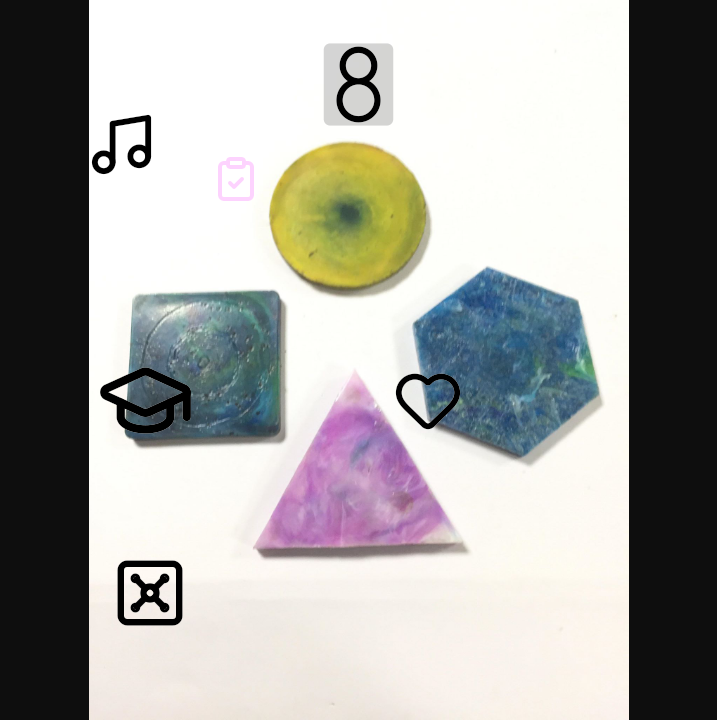 The width and height of the screenshot is (717, 720). What do you see at coordinates (145, 400) in the screenshot?
I see `access education or learning resources` at bounding box center [145, 400].